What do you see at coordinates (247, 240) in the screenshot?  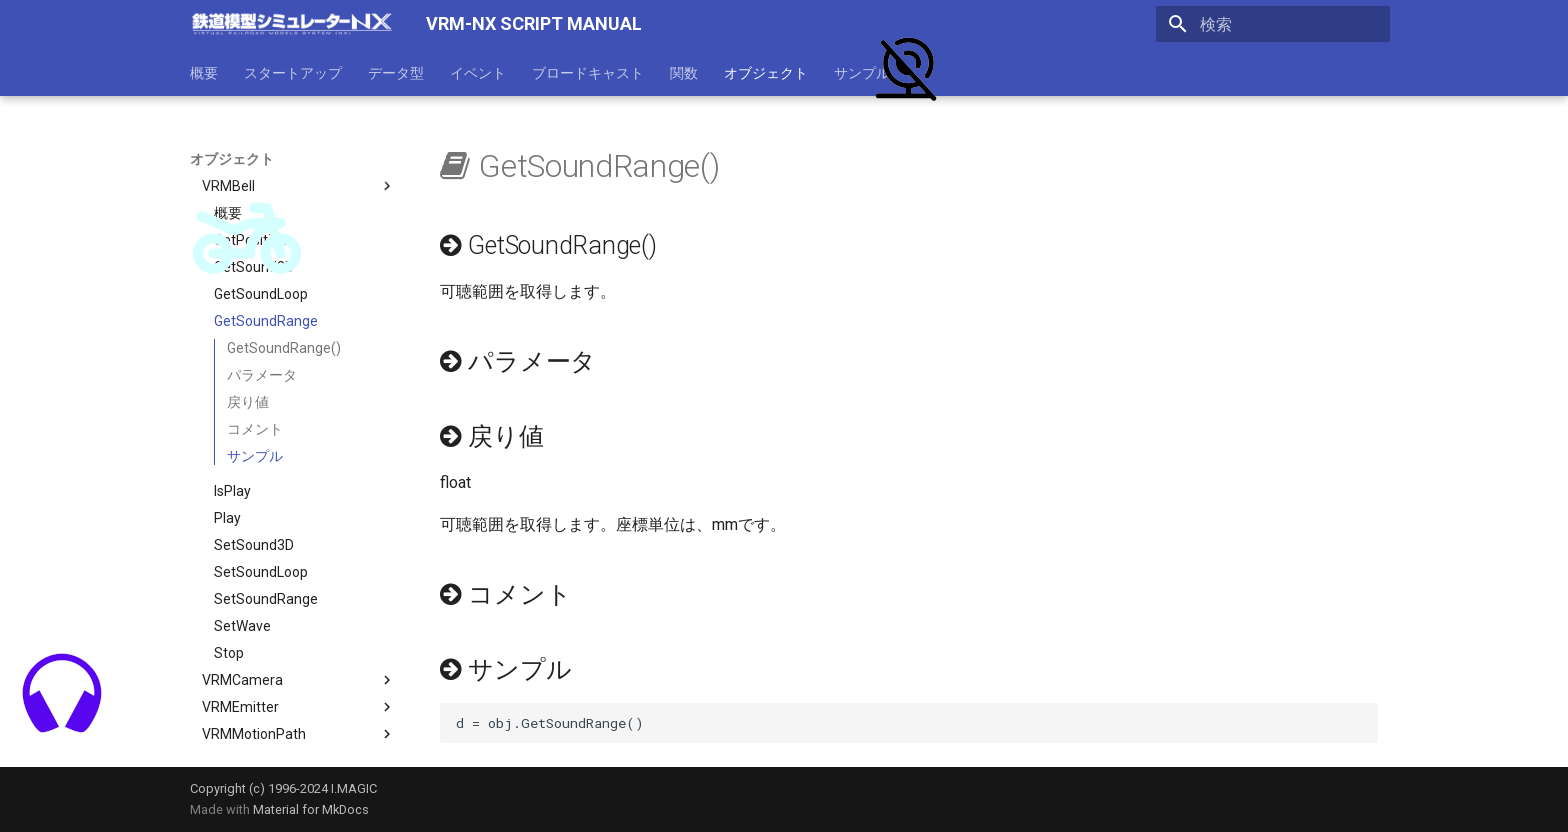 I see `select motorcycle as vehicle type` at bounding box center [247, 240].